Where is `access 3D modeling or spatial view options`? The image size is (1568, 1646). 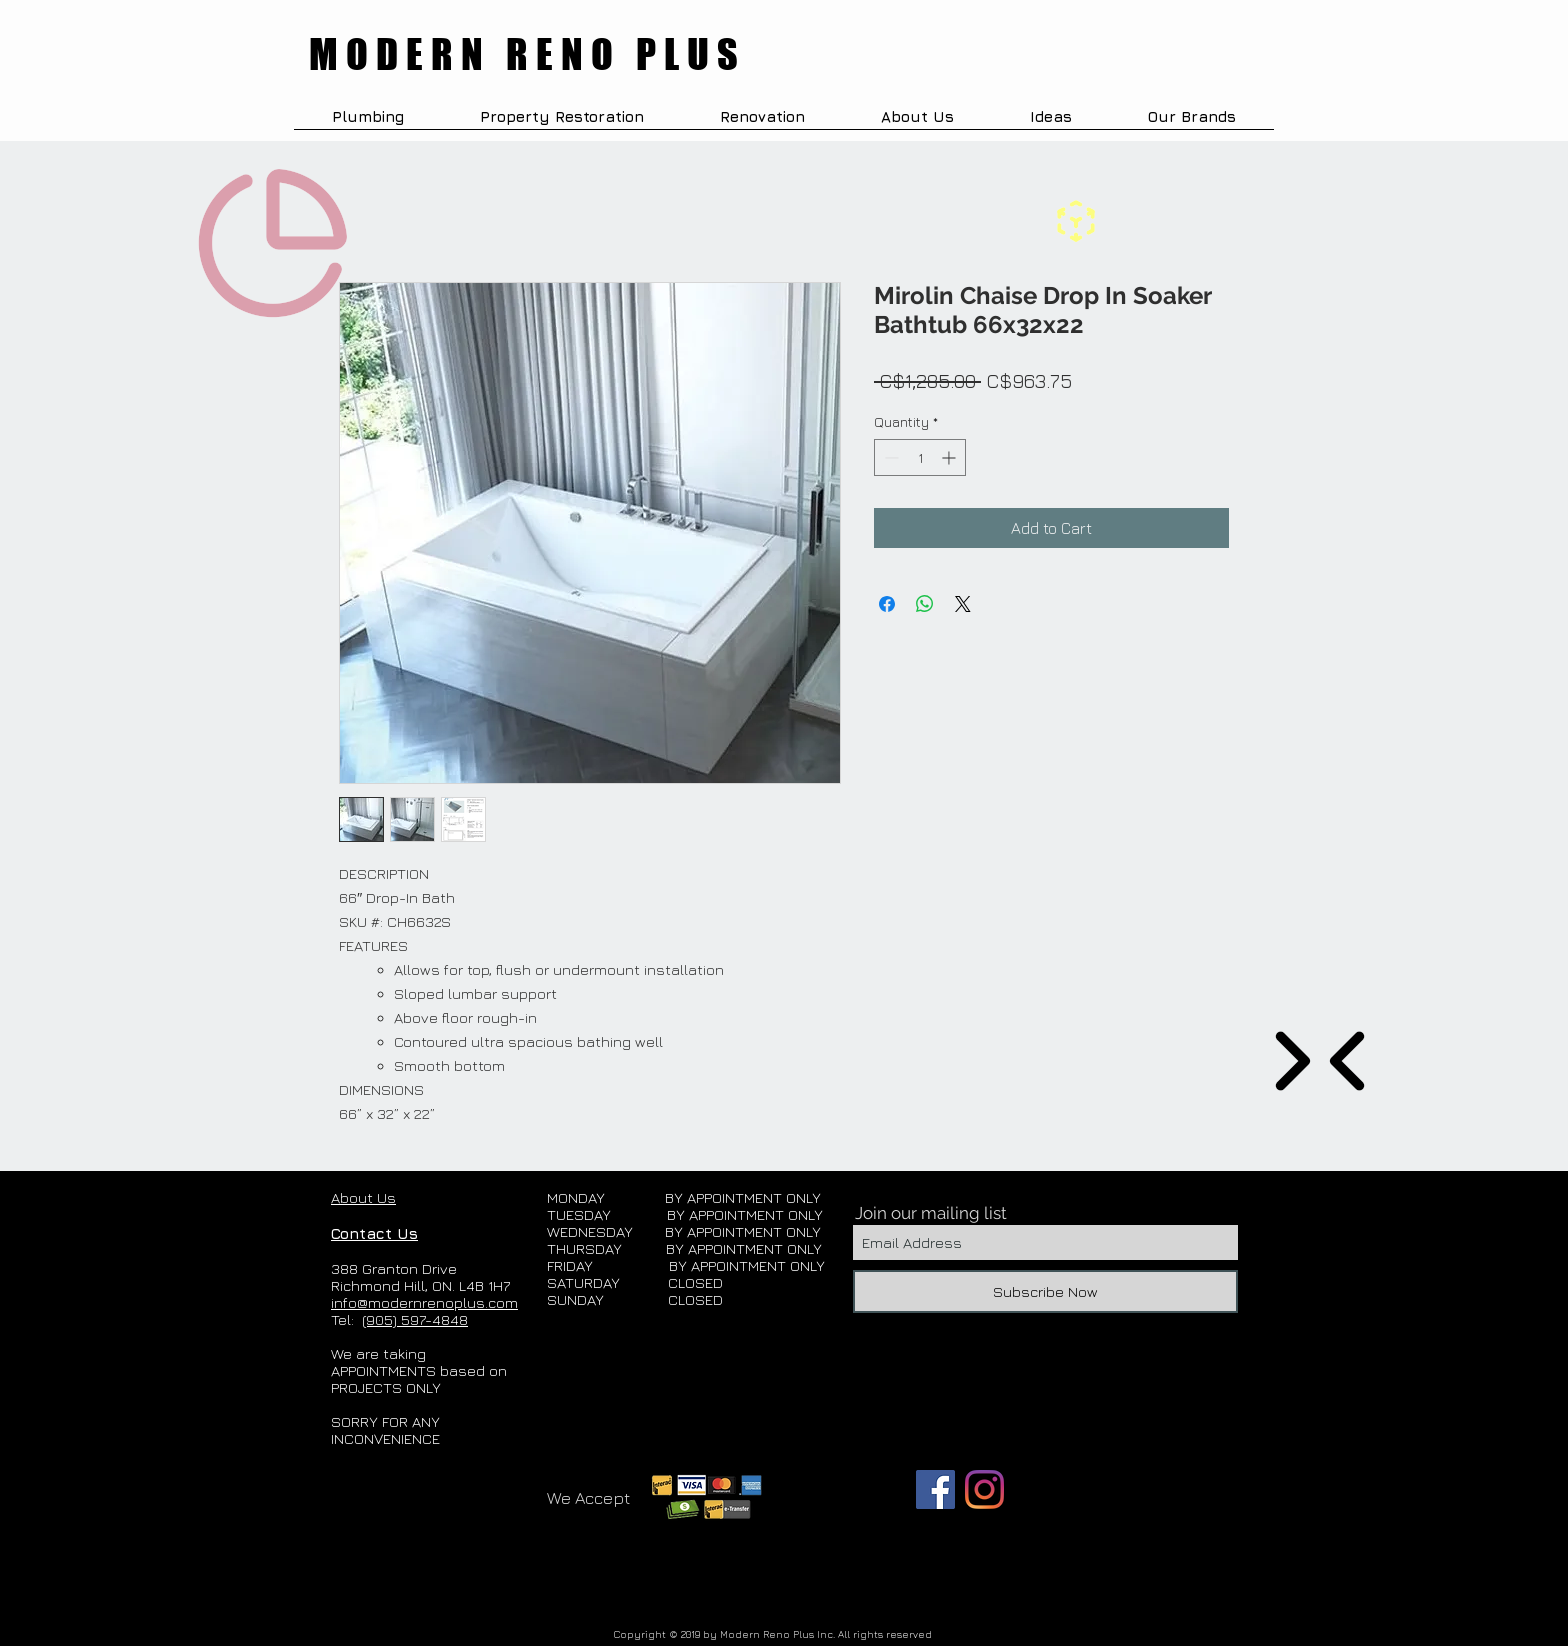 access 3D modeling or spatial view options is located at coordinates (1076, 221).